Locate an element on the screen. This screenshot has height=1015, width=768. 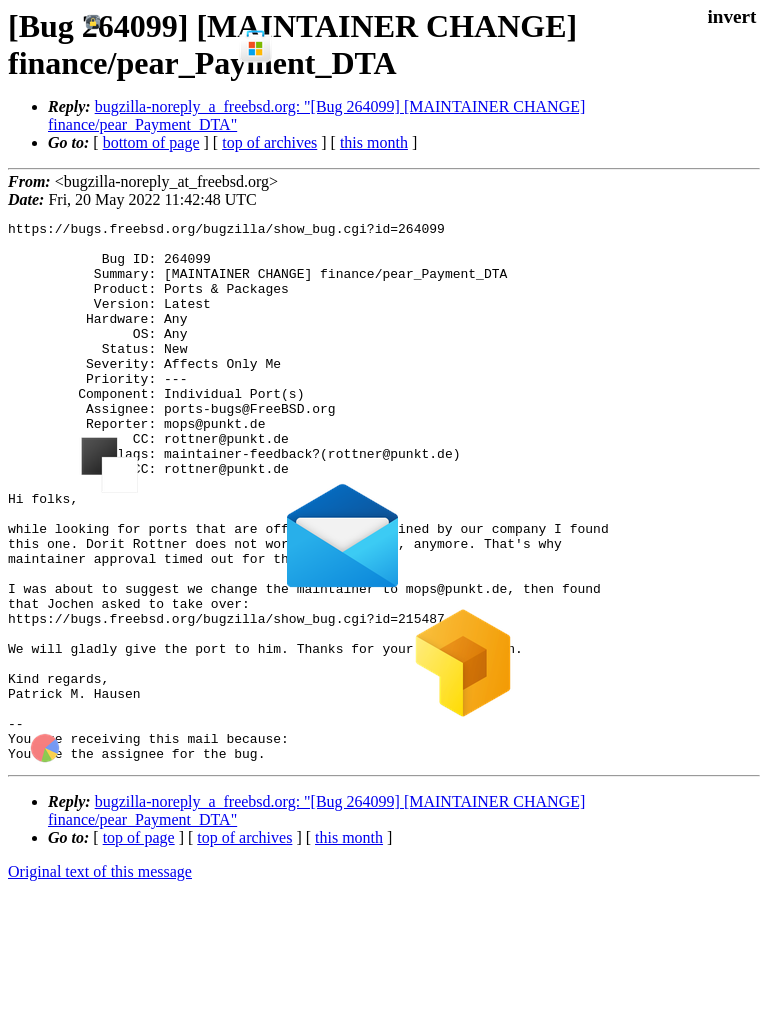
open disk usage analyzer is located at coordinates (45, 748).